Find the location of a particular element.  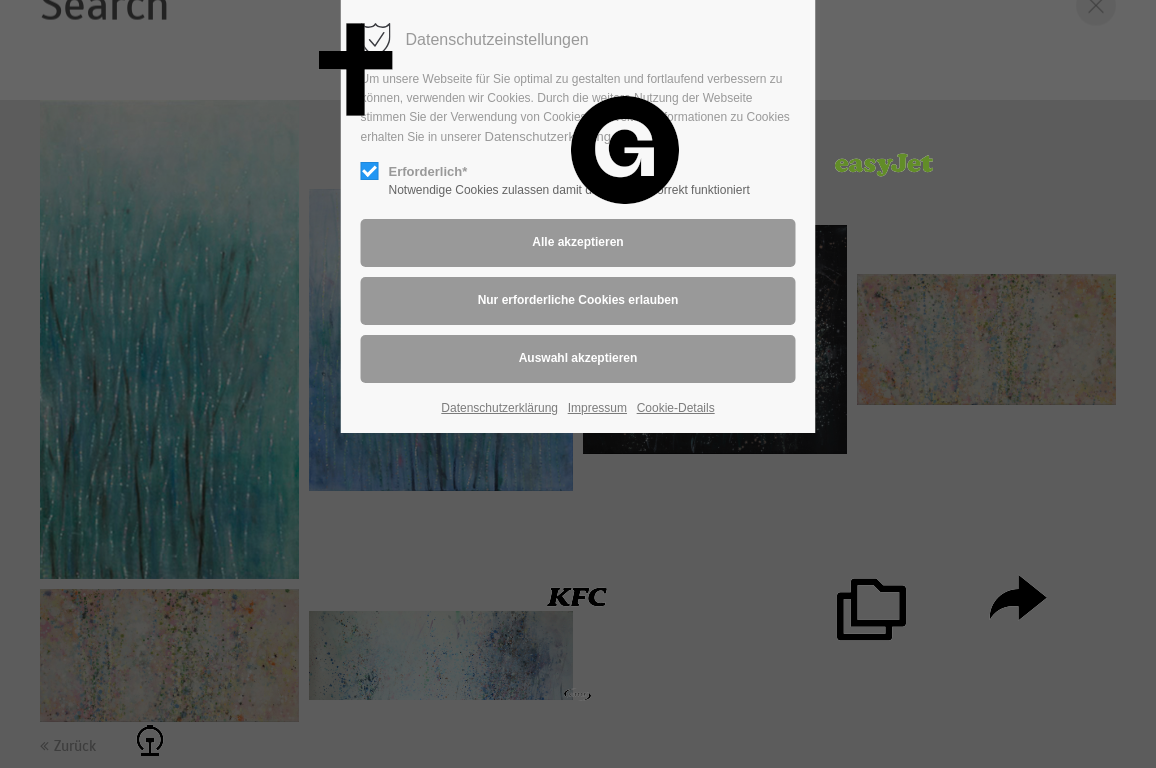

link to gumroad store or profile is located at coordinates (625, 150).